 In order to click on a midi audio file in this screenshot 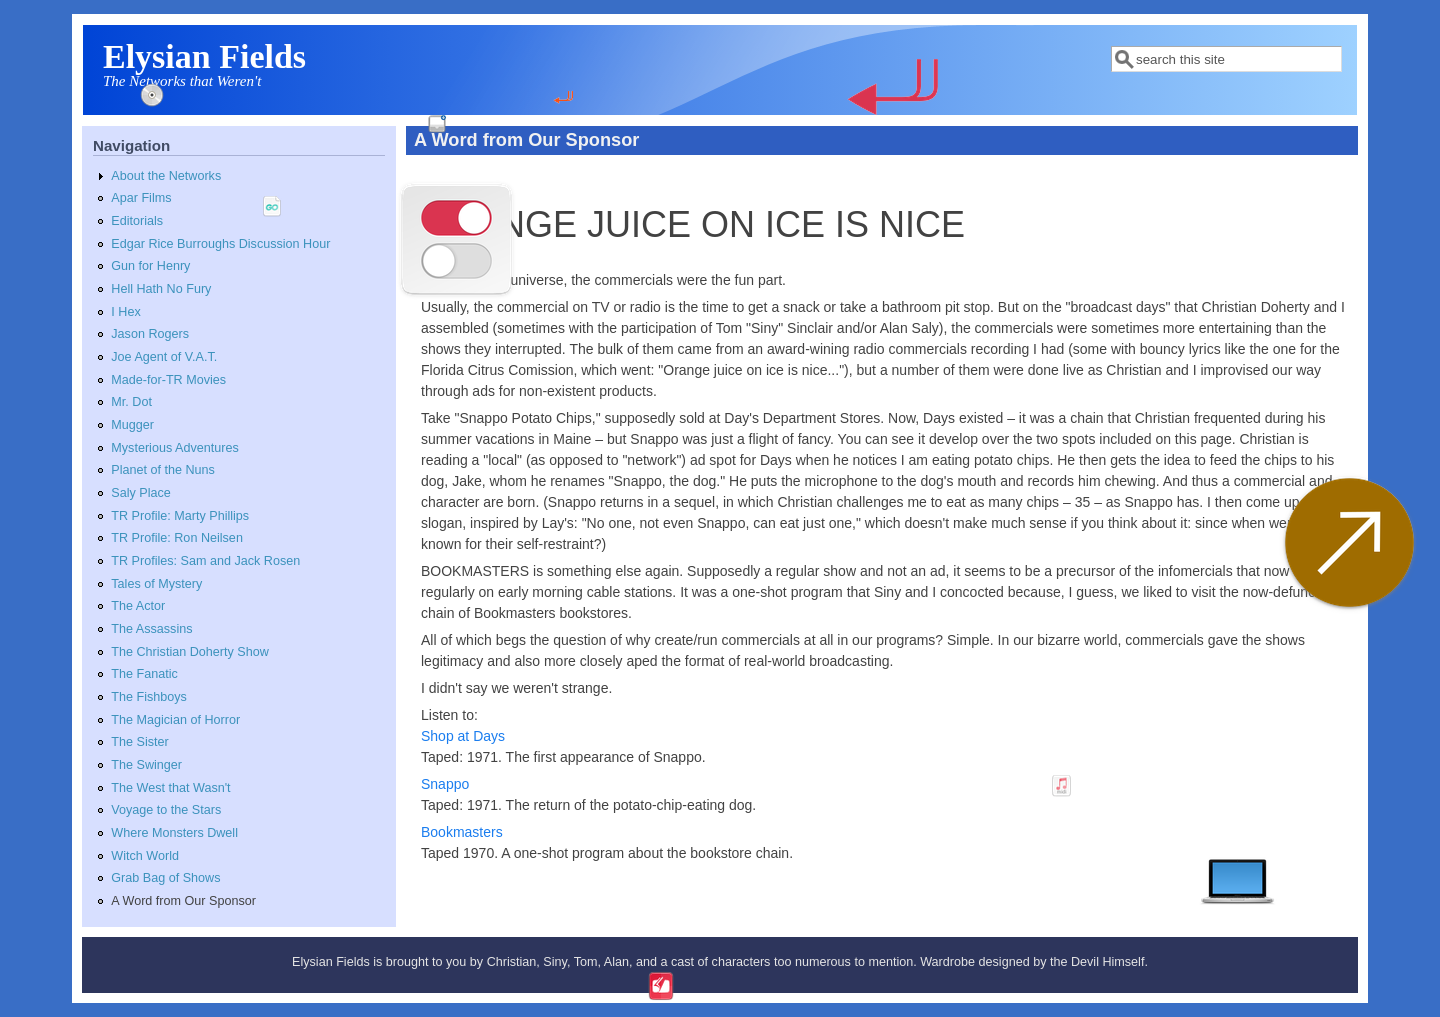, I will do `click(1061, 785)`.